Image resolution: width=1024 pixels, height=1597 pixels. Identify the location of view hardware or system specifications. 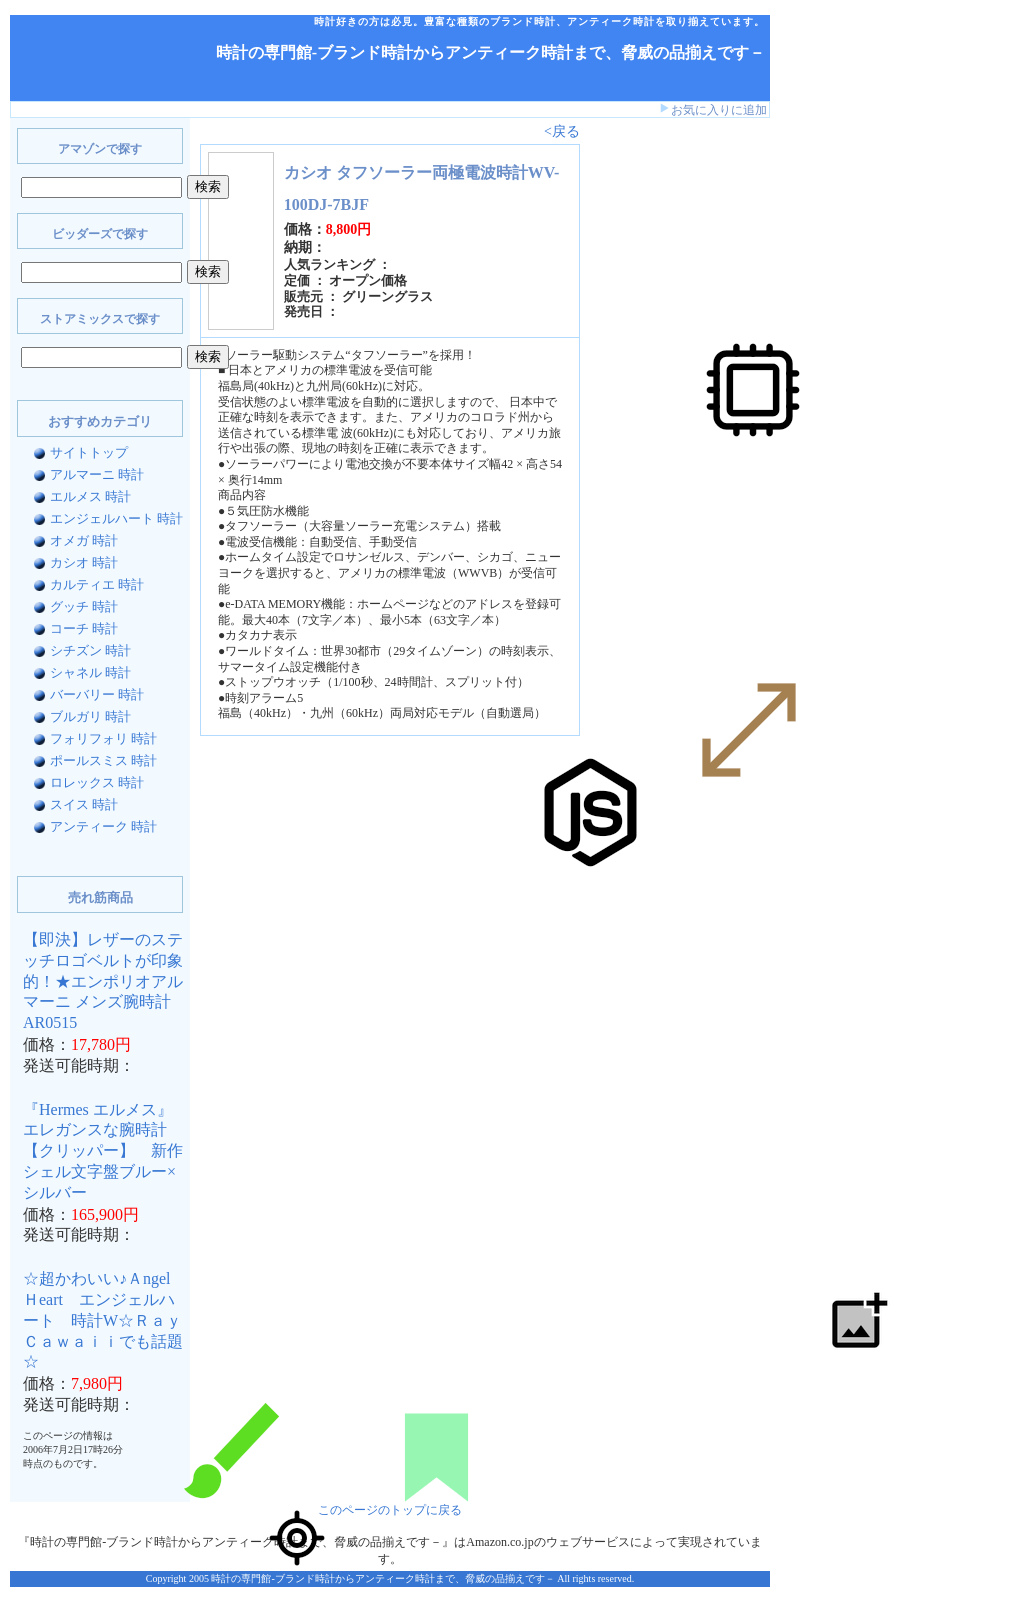
(753, 390).